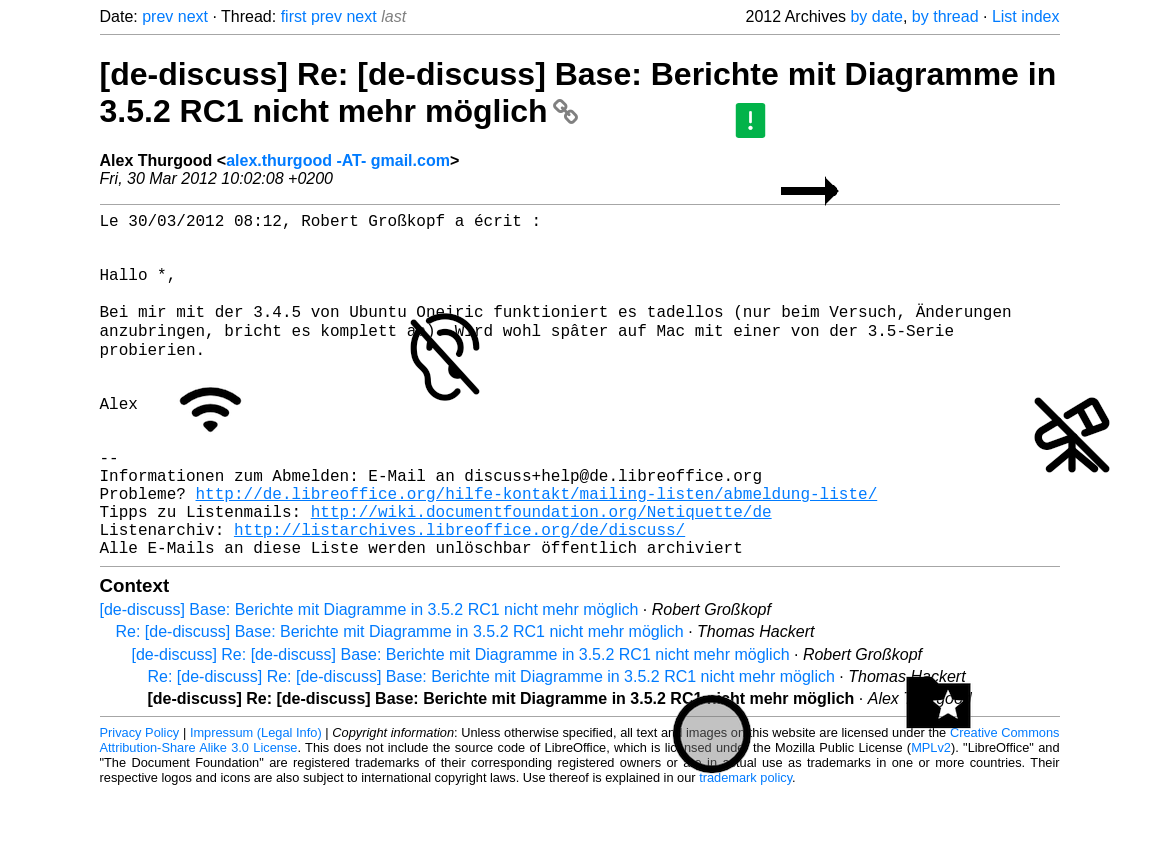 This screenshot has height=866, width=1159. Describe the element at coordinates (445, 357) in the screenshot. I see `indicates hearing assistance is disabled` at that location.